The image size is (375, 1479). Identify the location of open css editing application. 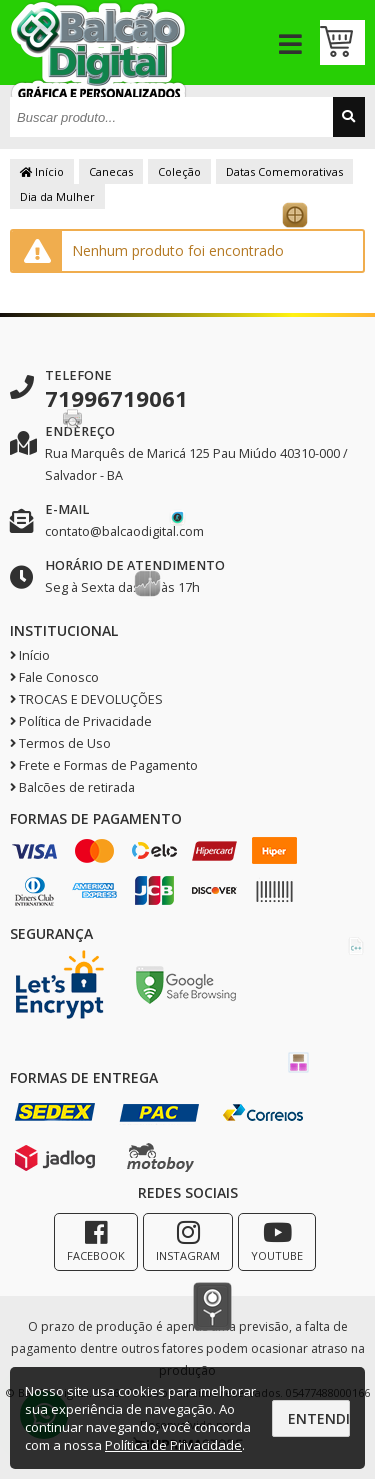
(177, 517).